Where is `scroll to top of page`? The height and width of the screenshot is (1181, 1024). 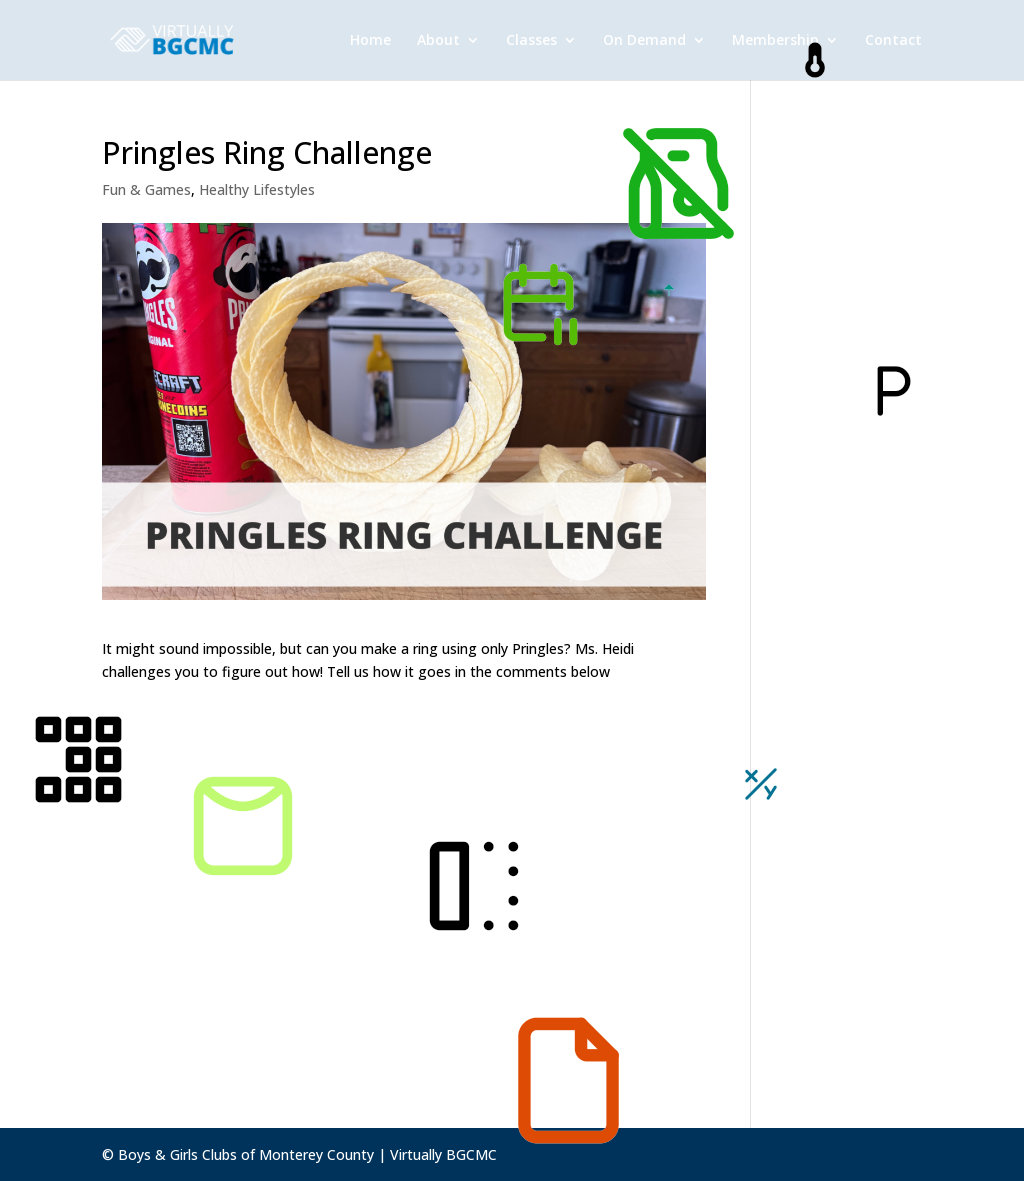
scroll to top of page is located at coordinates (669, 290).